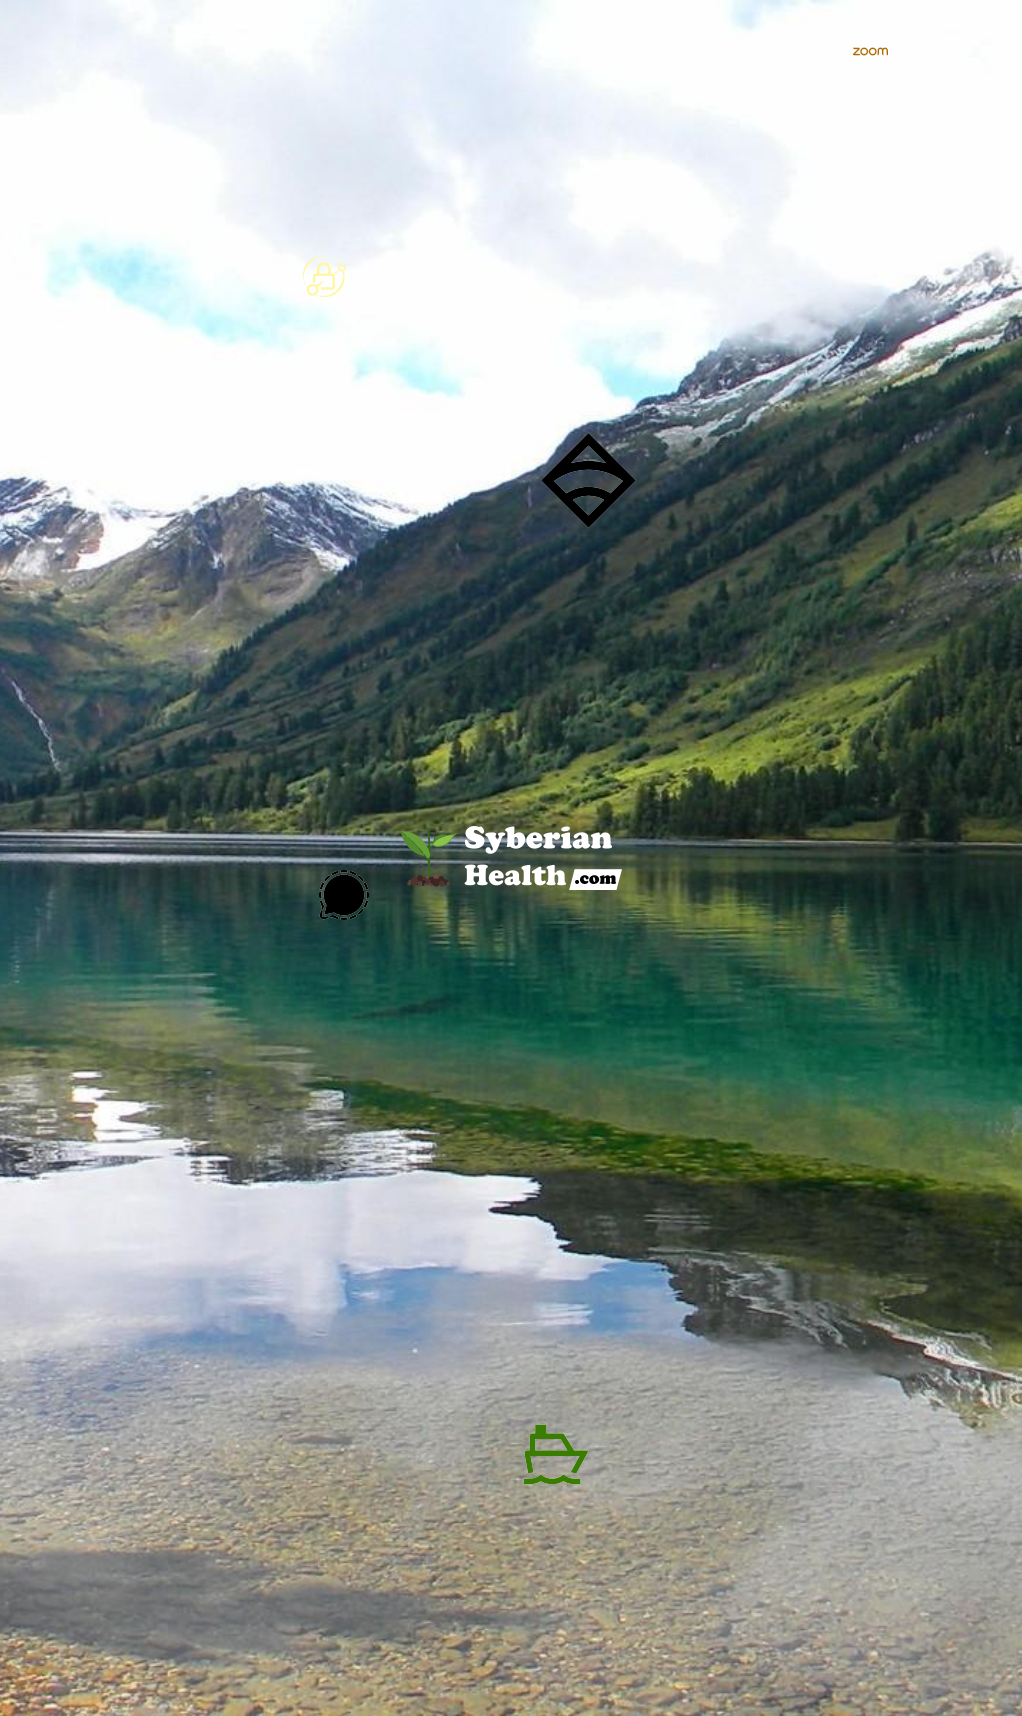 The width and height of the screenshot is (1022, 1716). What do you see at coordinates (555, 1456) in the screenshot?
I see `view nearby ports or maritime locations` at bounding box center [555, 1456].